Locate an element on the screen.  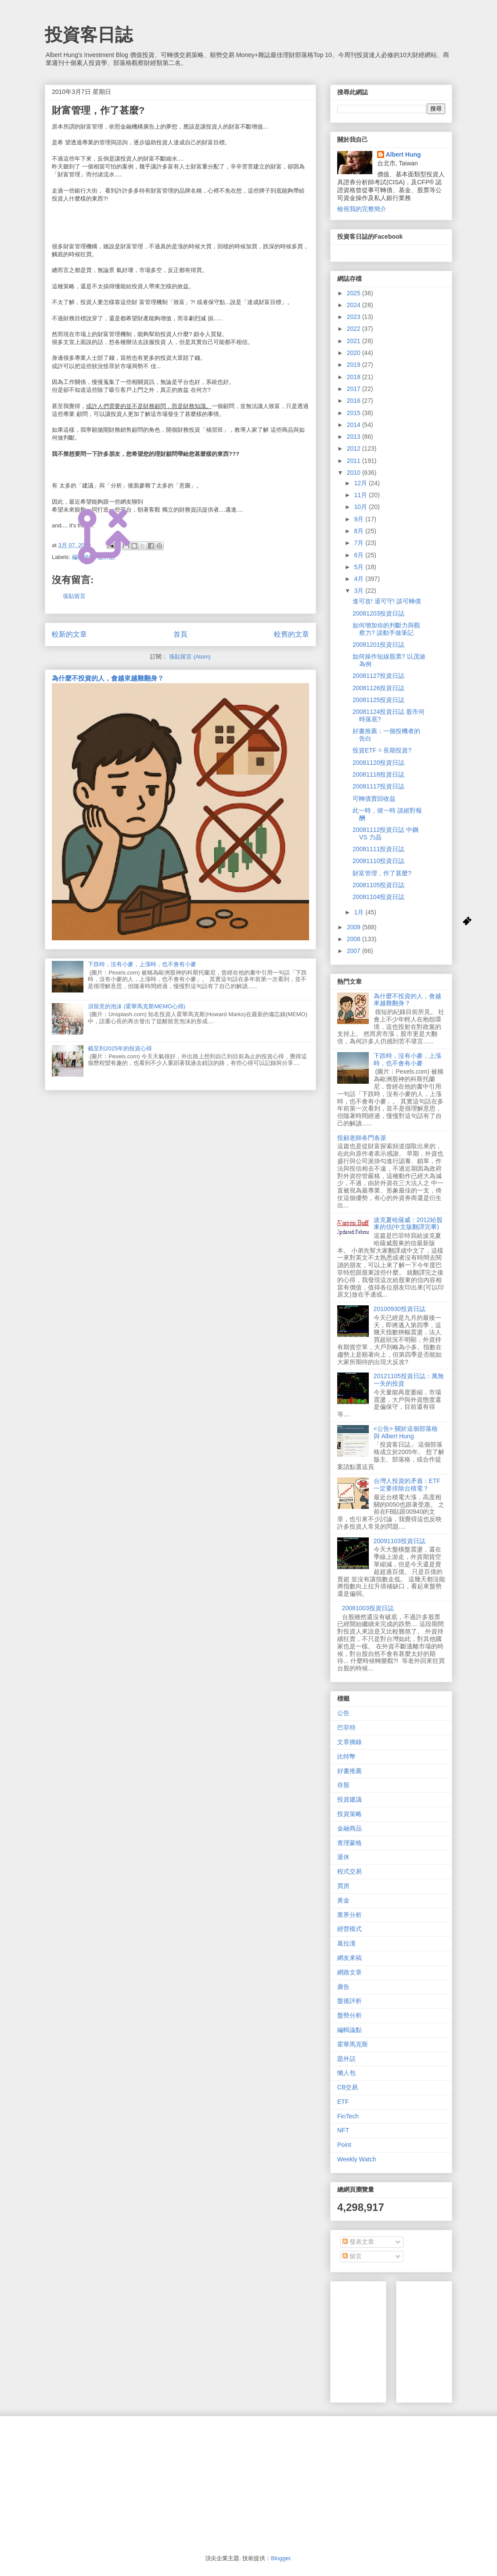
delete a git branch is located at coordinates (102, 537).